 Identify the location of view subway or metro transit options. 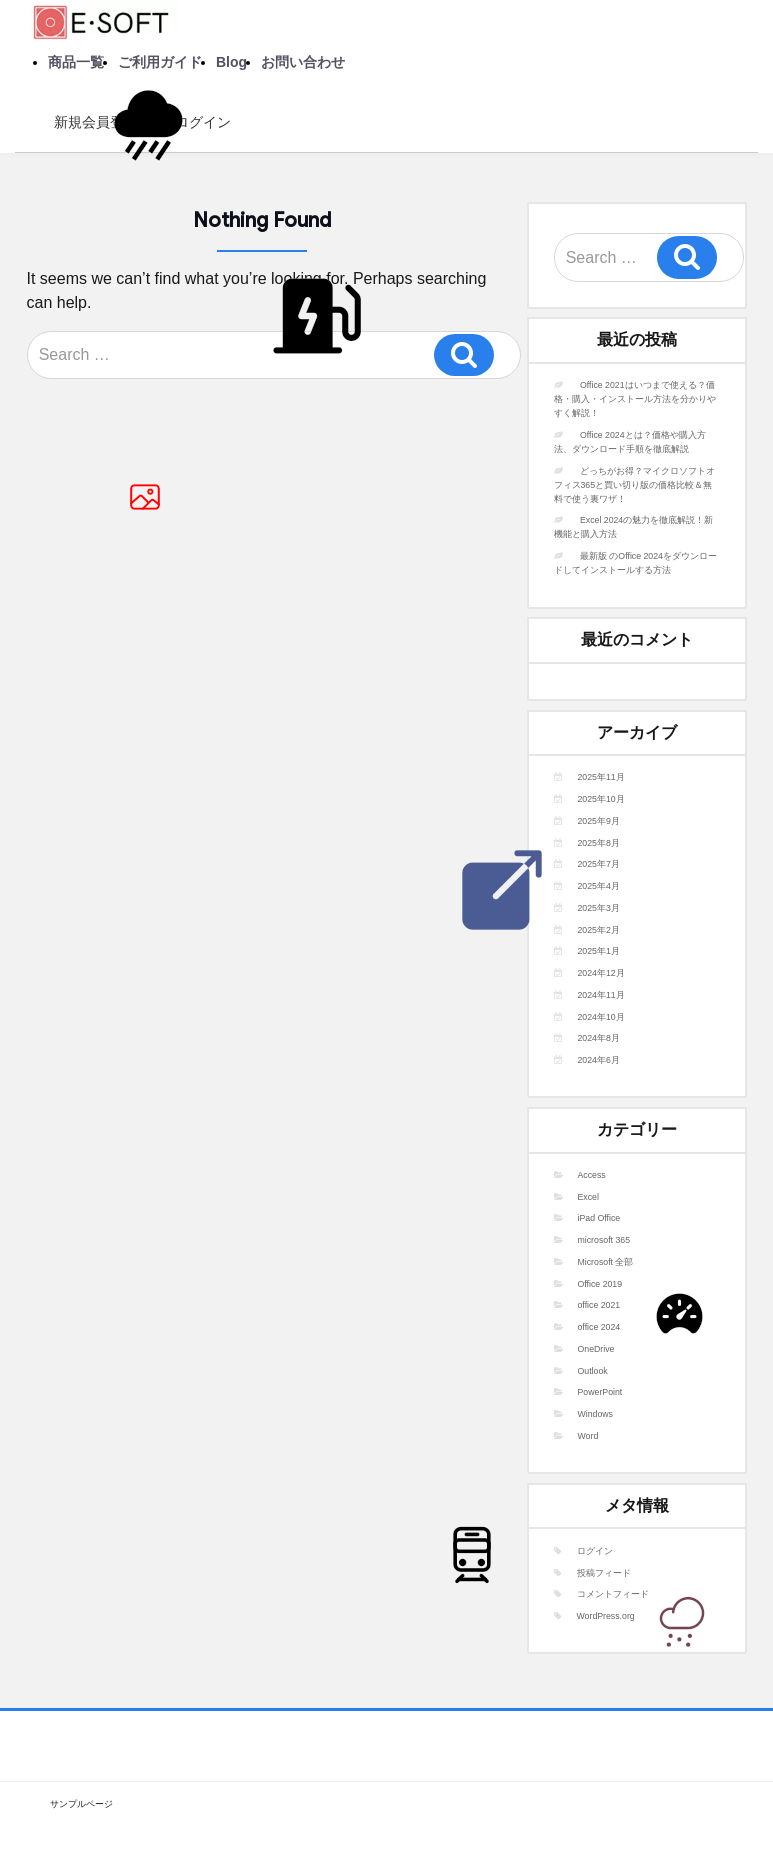
(472, 1555).